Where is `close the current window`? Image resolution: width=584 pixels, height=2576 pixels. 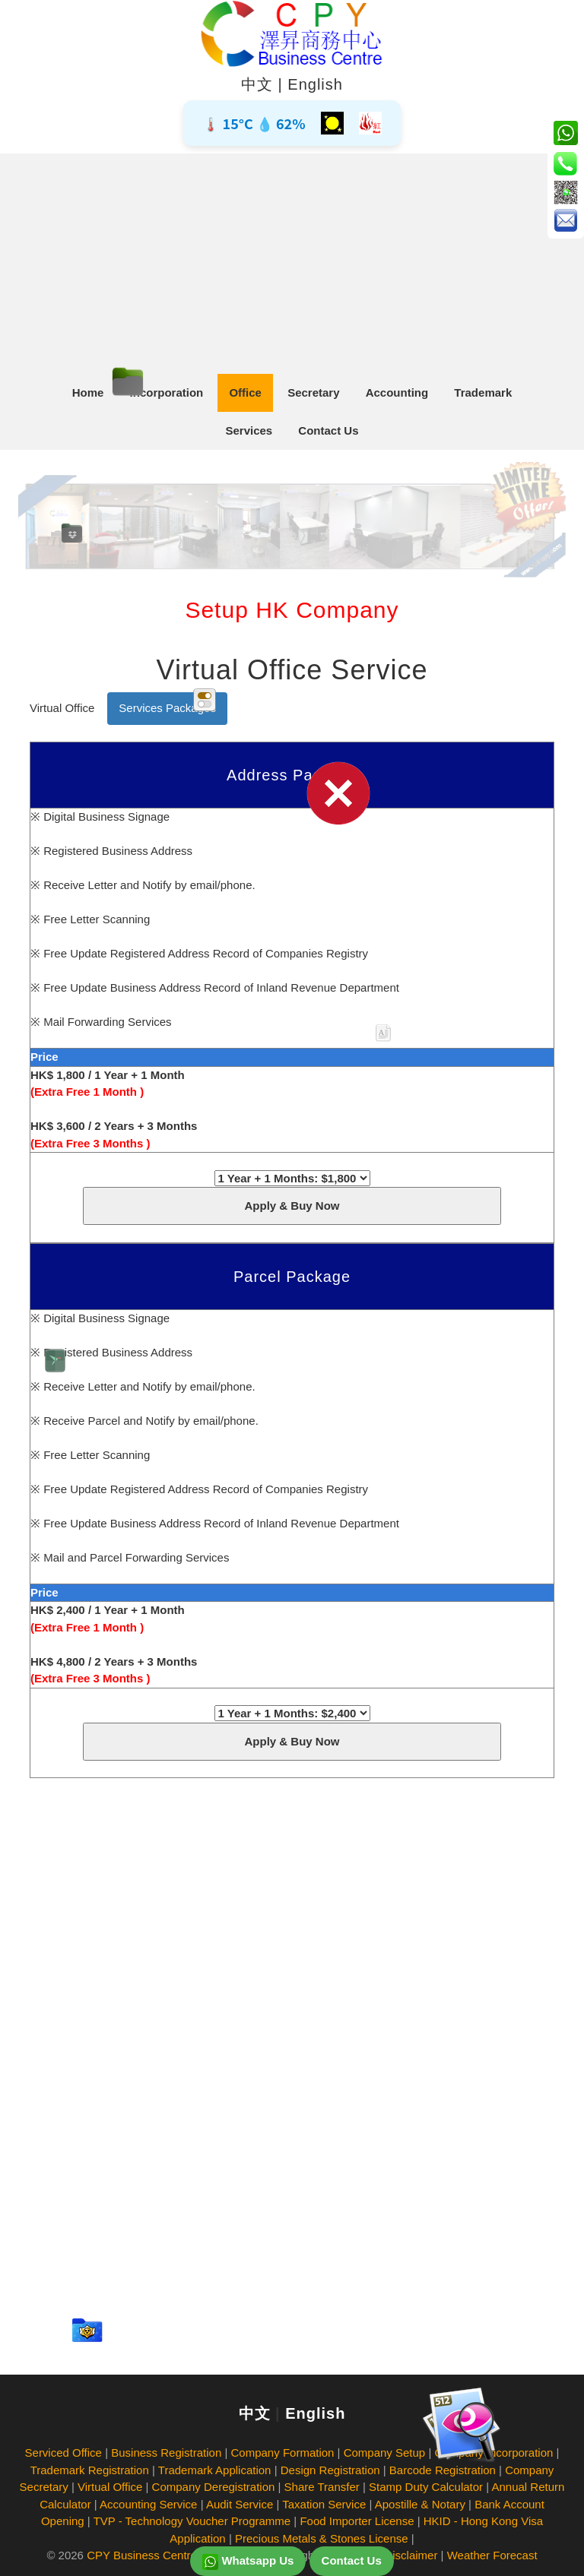
close the current window is located at coordinates (338, 793).